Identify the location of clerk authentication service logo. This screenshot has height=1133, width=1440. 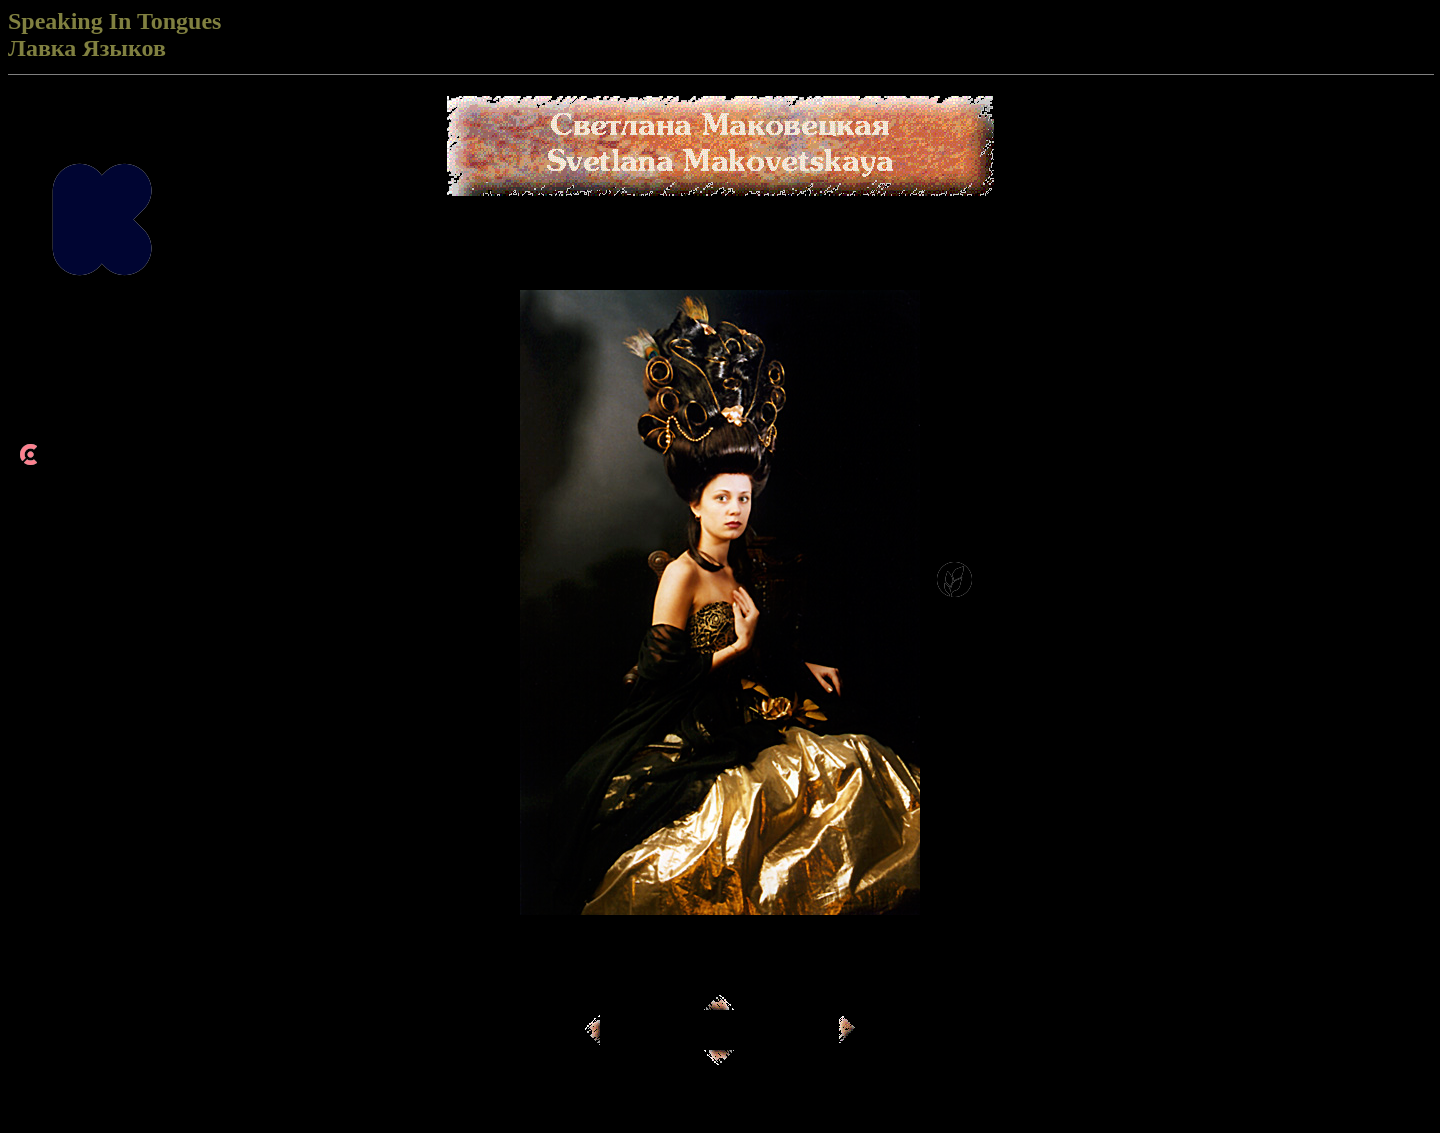
(28, 454).